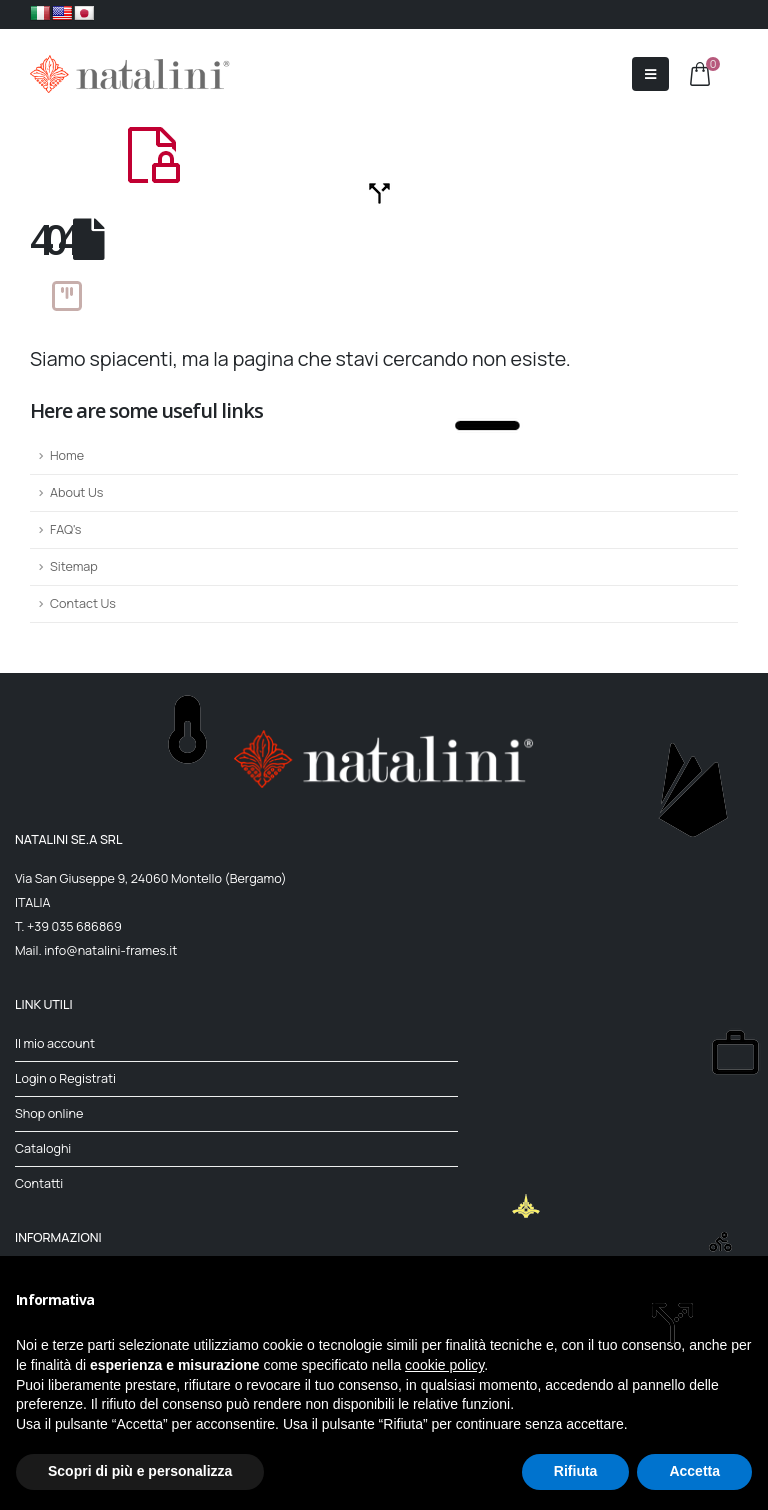 Image resolution: width=768 pixels, height=1510 pixels. I want to click on view work or job-related content, so click(735, 1053).